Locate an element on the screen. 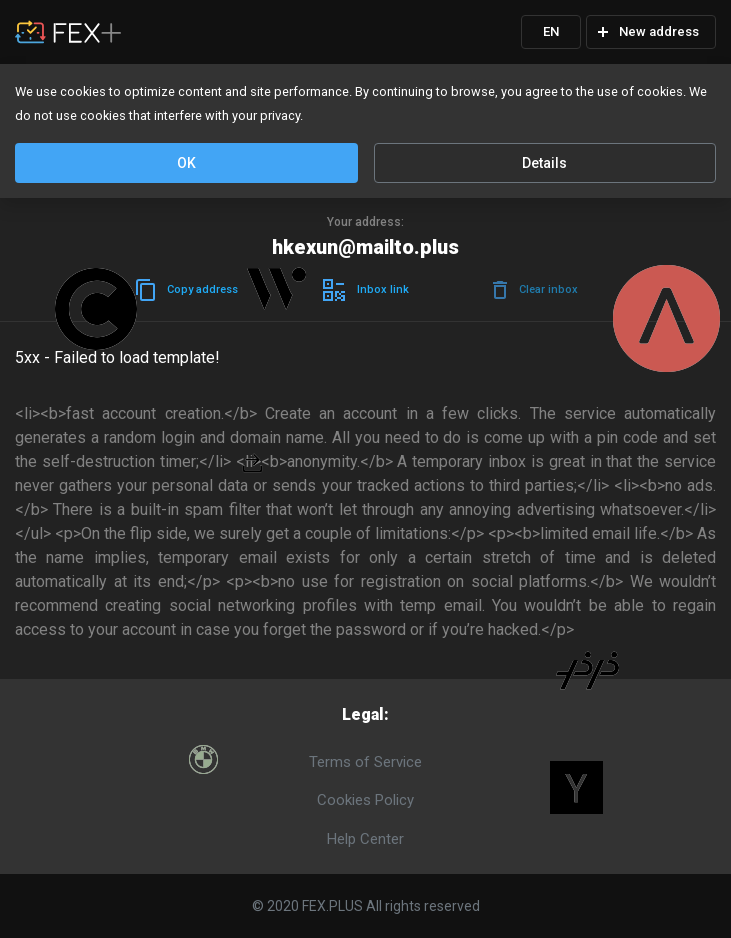  BMW brand logo is located at coordinates (203, 759).